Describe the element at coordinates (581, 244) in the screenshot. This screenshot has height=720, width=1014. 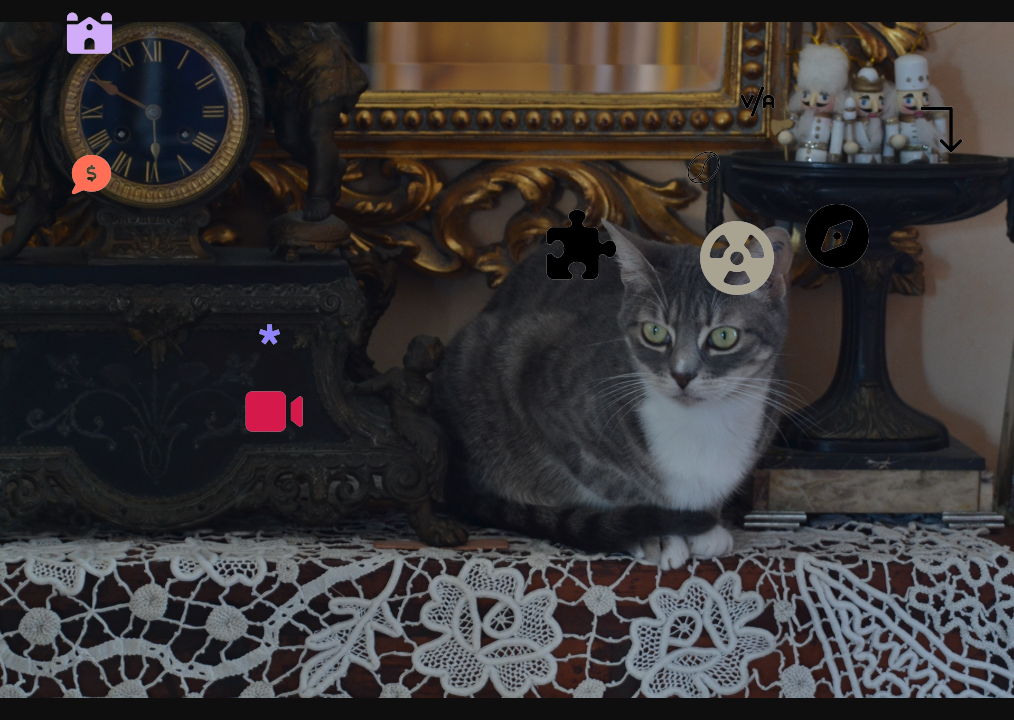
I see `access plugins or extensions` at that location.